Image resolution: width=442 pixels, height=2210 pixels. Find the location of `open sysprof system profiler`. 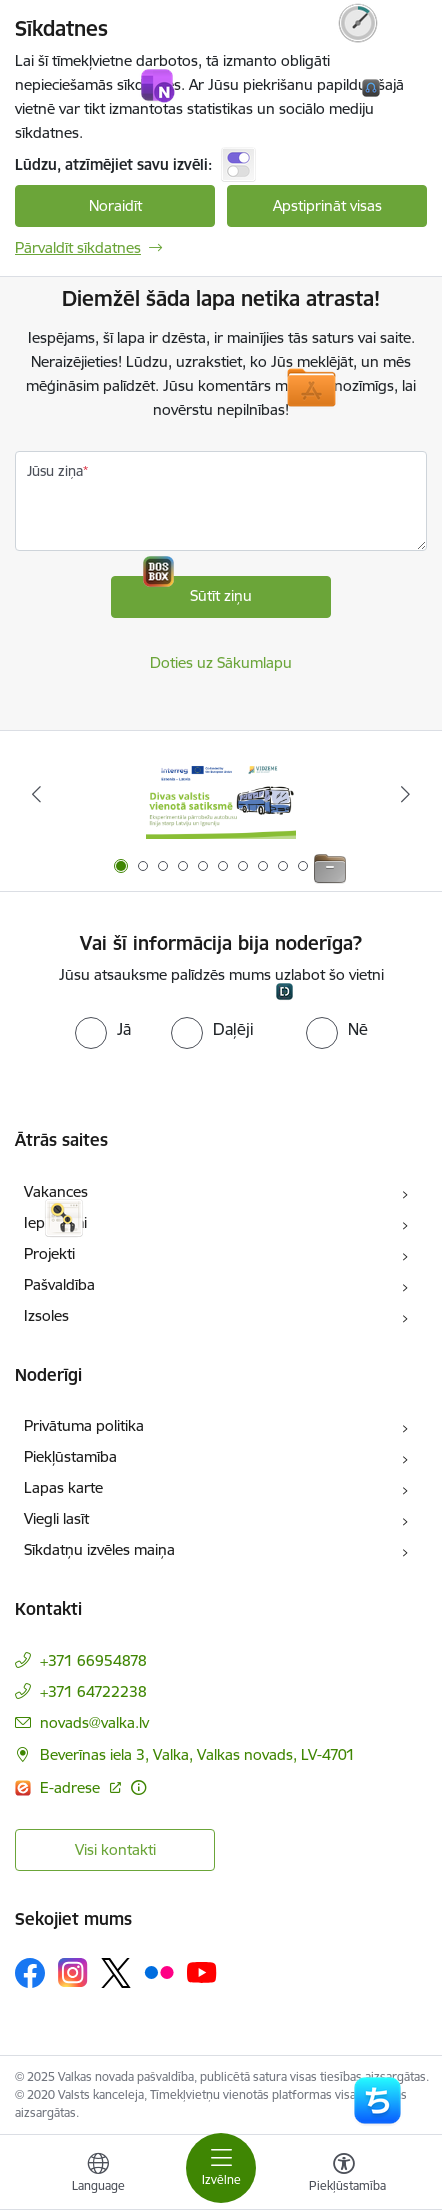

open sysprof system profiler is located at coordinates (358, 23).